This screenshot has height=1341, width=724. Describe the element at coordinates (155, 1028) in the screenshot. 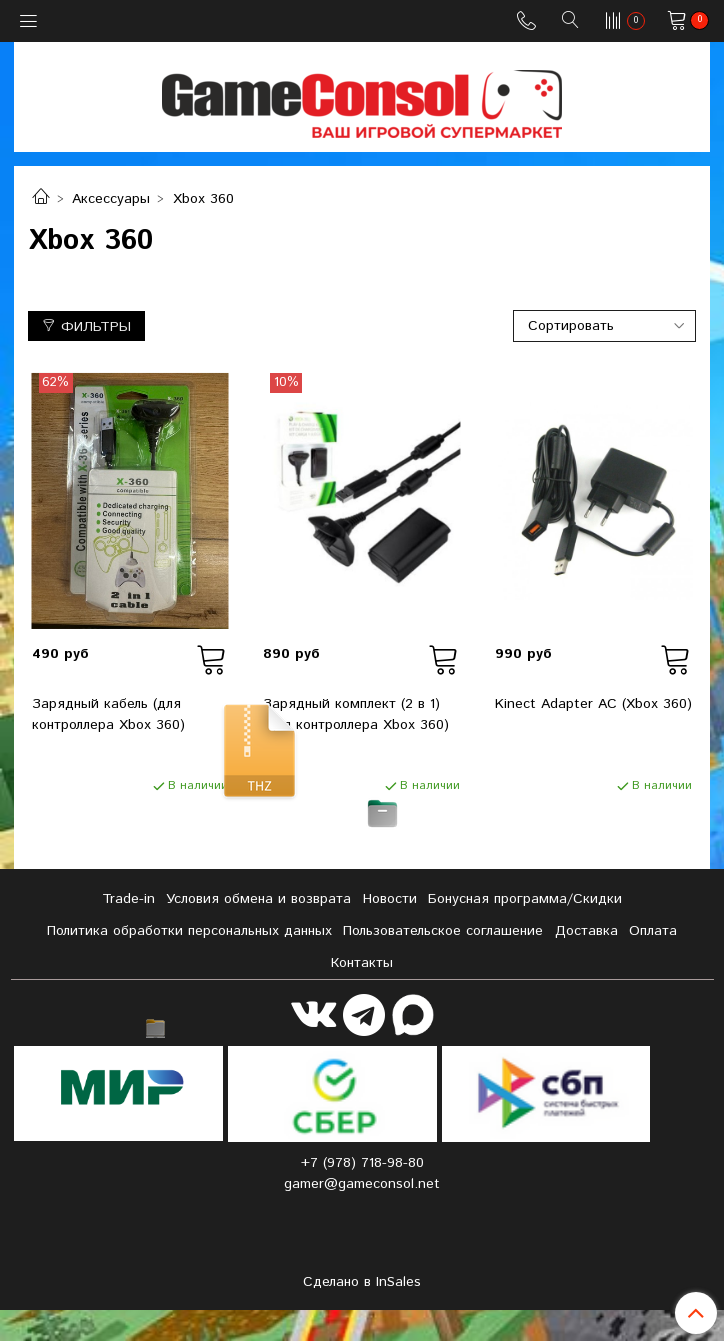

I see `access files stored on a remote server or network location` at that location.